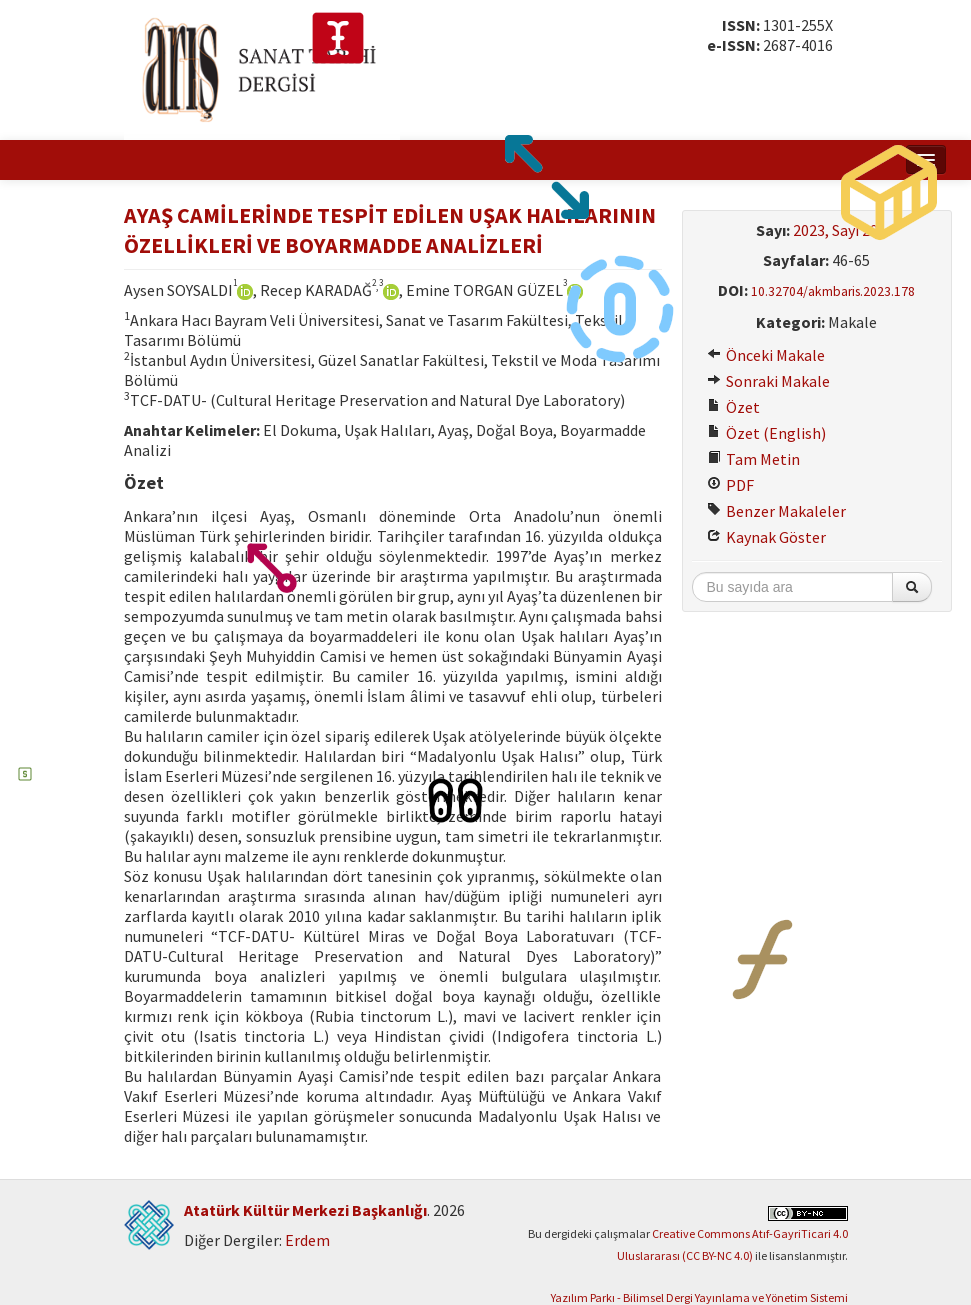 The width and height of the screenshot is (971, 1305). What do you see at coordinates (889, 193) in the screenshot?
I see `view container or package details` at bounding box center [889, 193].